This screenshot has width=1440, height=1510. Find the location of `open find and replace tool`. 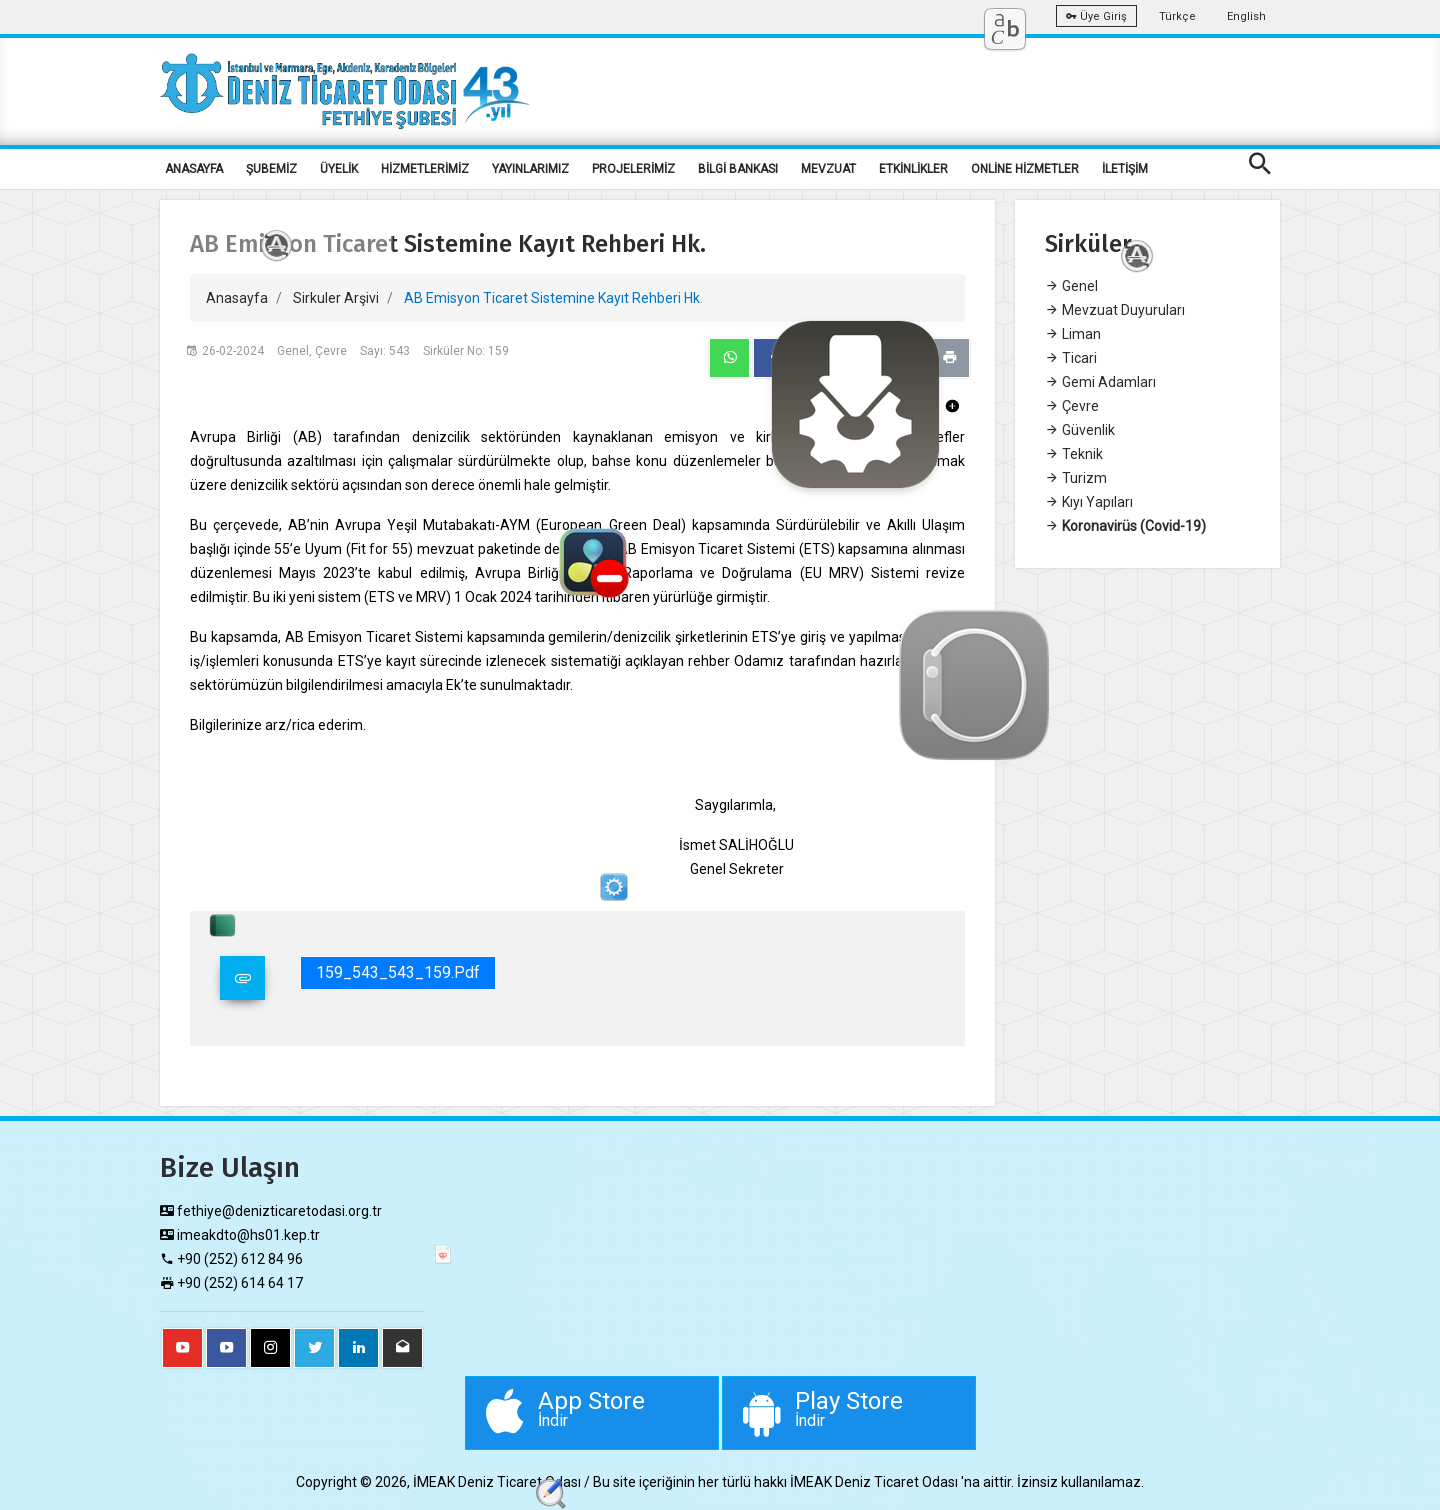

open find and replace tool is located at coordinates (551, 1494).